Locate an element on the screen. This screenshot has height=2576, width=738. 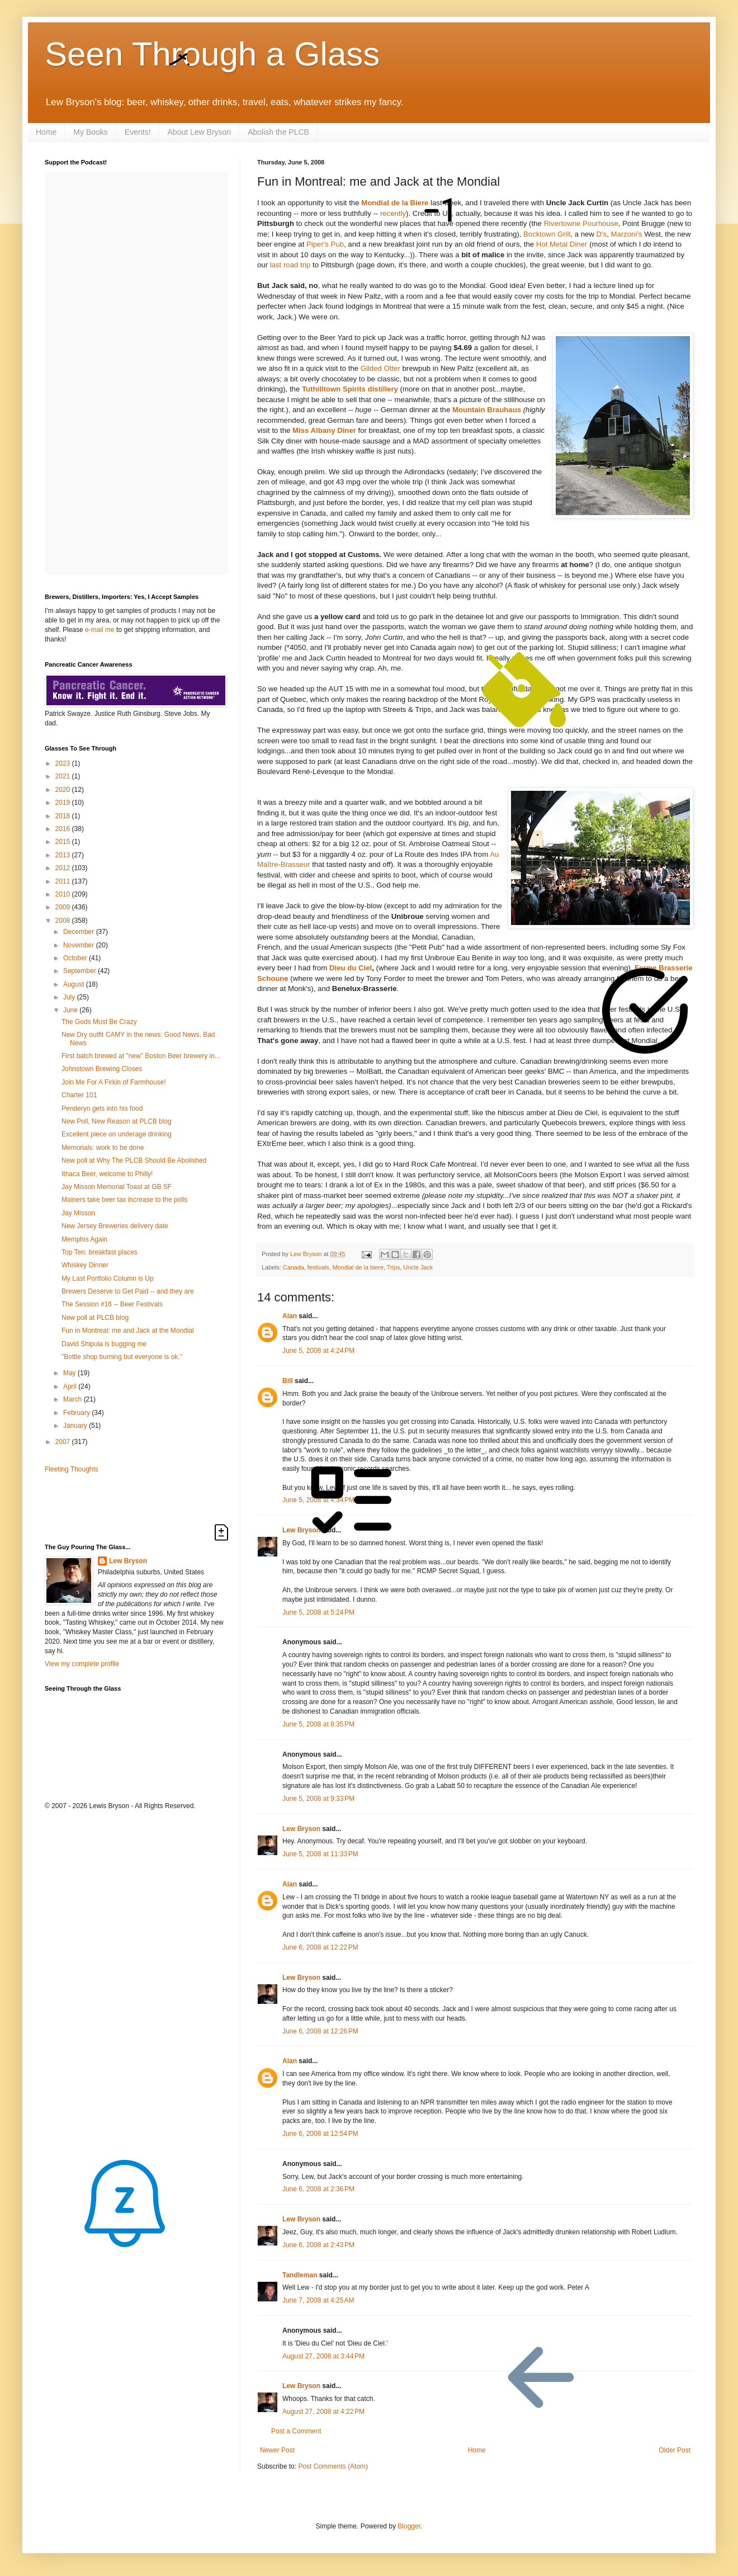
fill area with selected color is located at coordinates (523, 692).